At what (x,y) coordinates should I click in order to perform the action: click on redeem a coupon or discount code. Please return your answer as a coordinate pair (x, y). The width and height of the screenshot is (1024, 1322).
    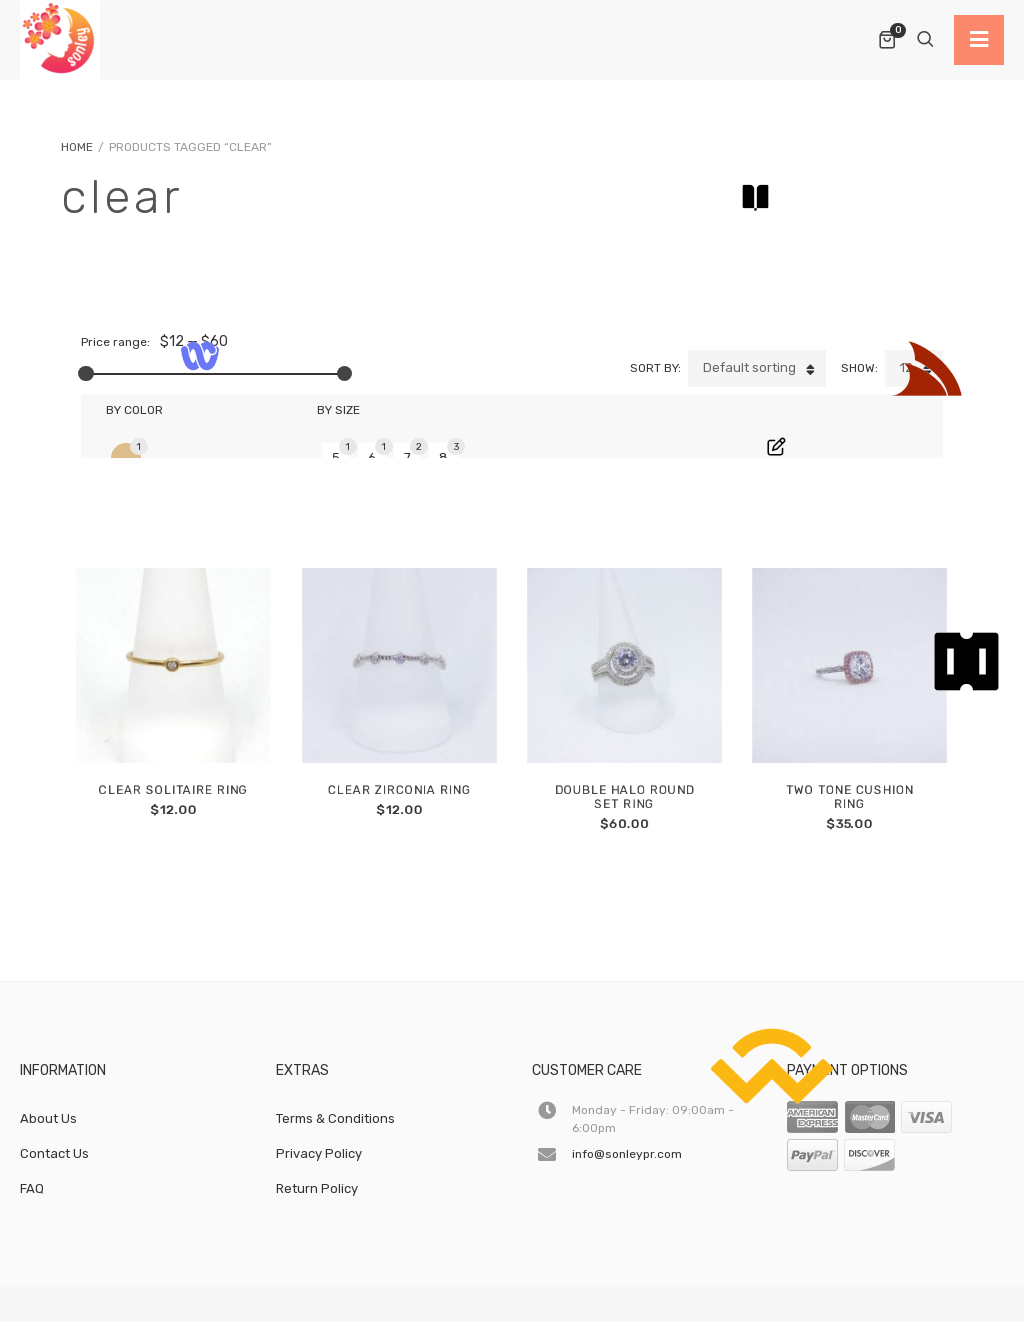
    Looking at the image, I should click on (966, 661).